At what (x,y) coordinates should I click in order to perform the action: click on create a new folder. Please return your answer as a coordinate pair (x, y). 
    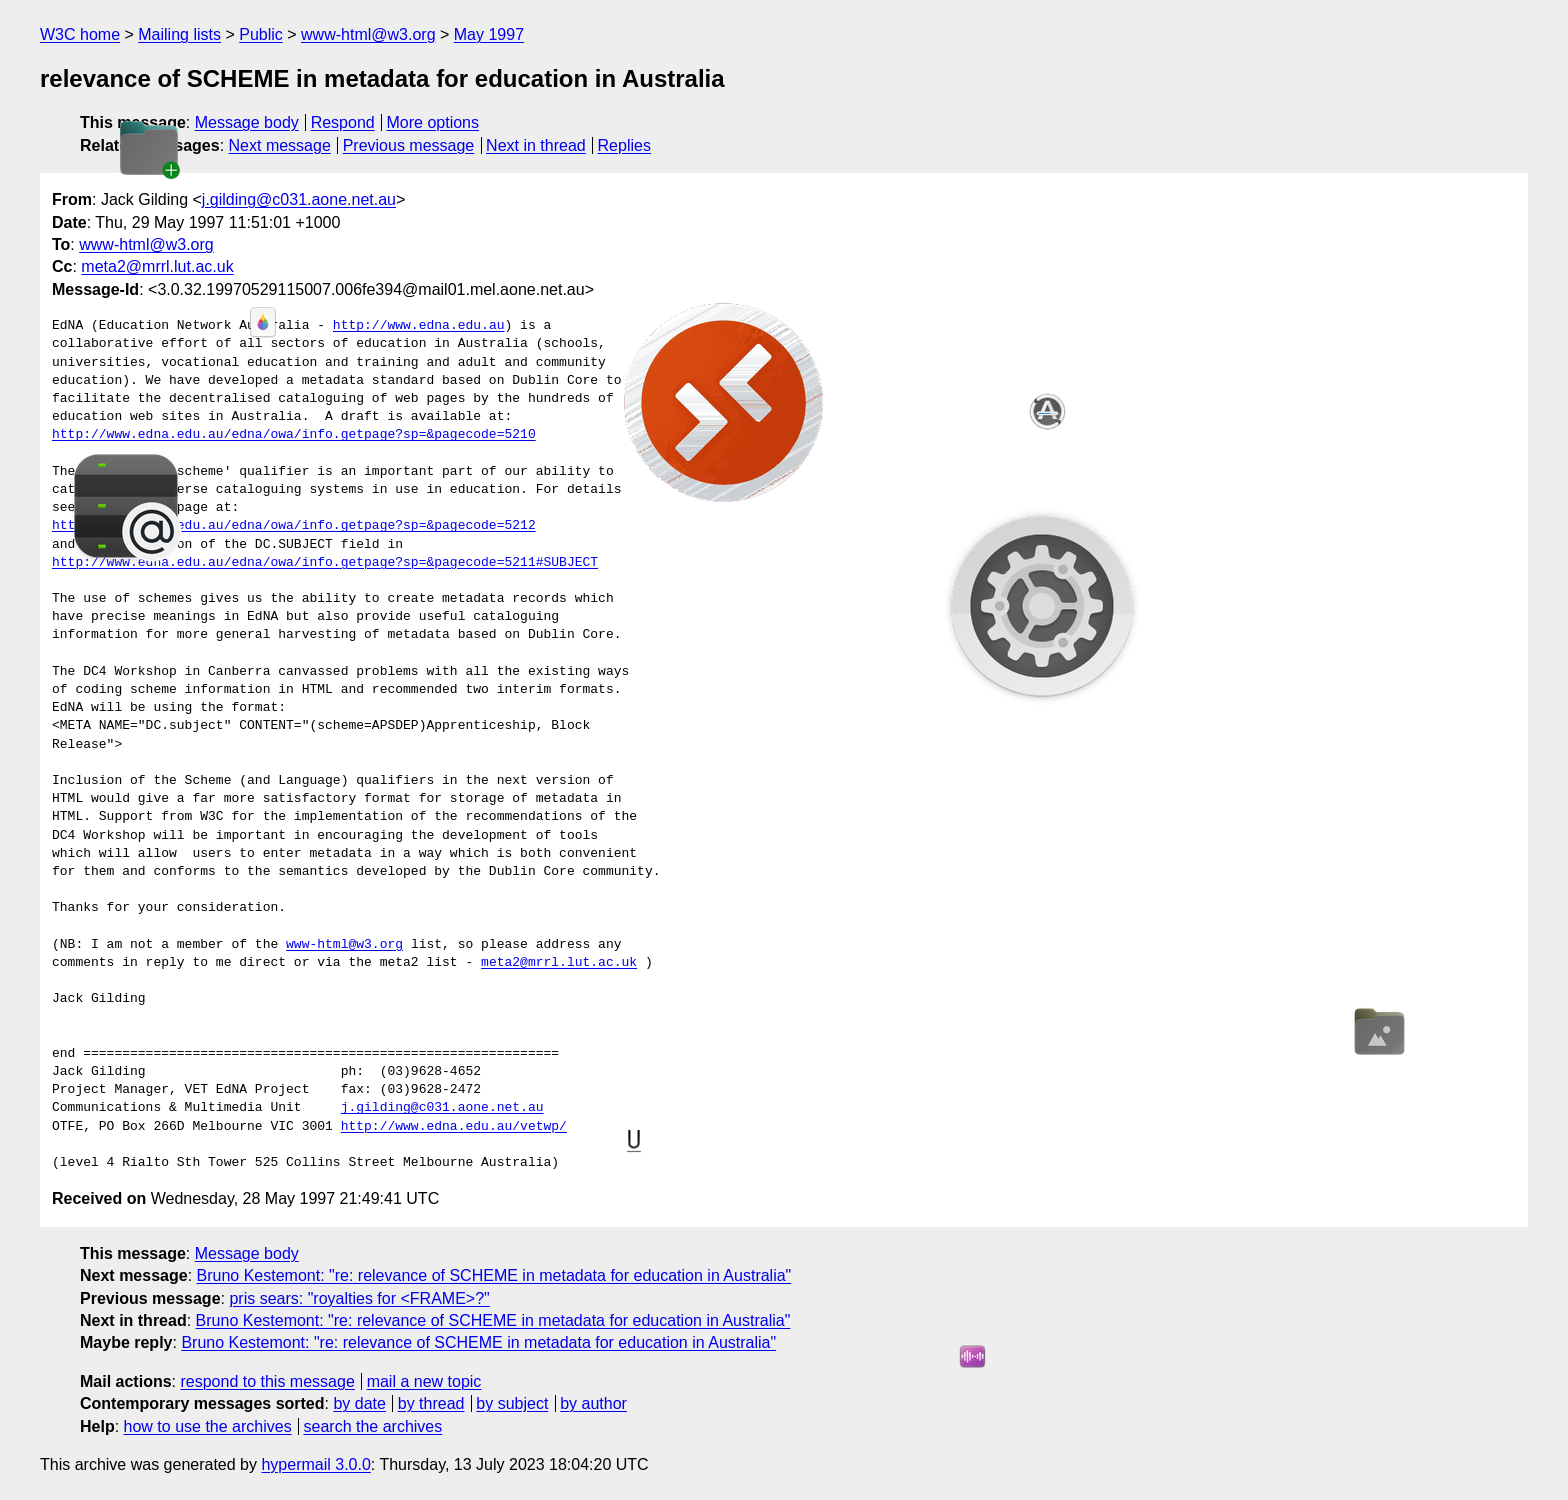
    Looking at the image, I should click on (149, 148).